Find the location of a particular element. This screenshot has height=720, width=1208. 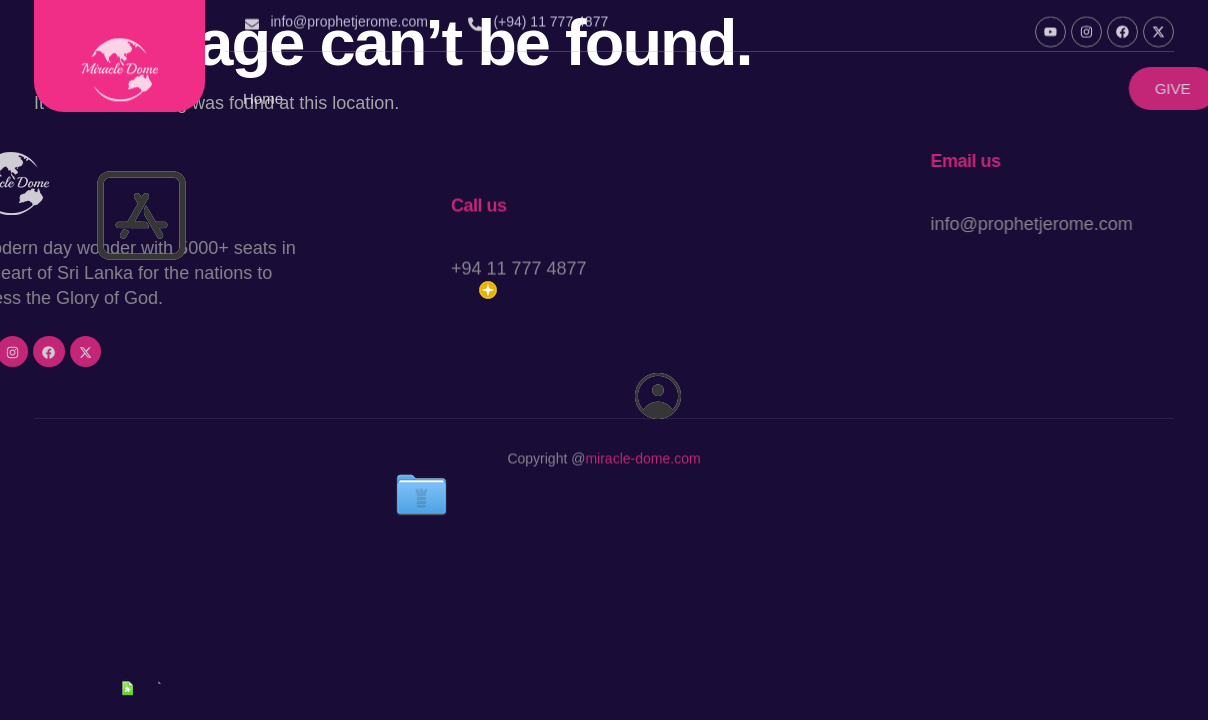

view user accounts or profiles is located at coordinates (658, 396).